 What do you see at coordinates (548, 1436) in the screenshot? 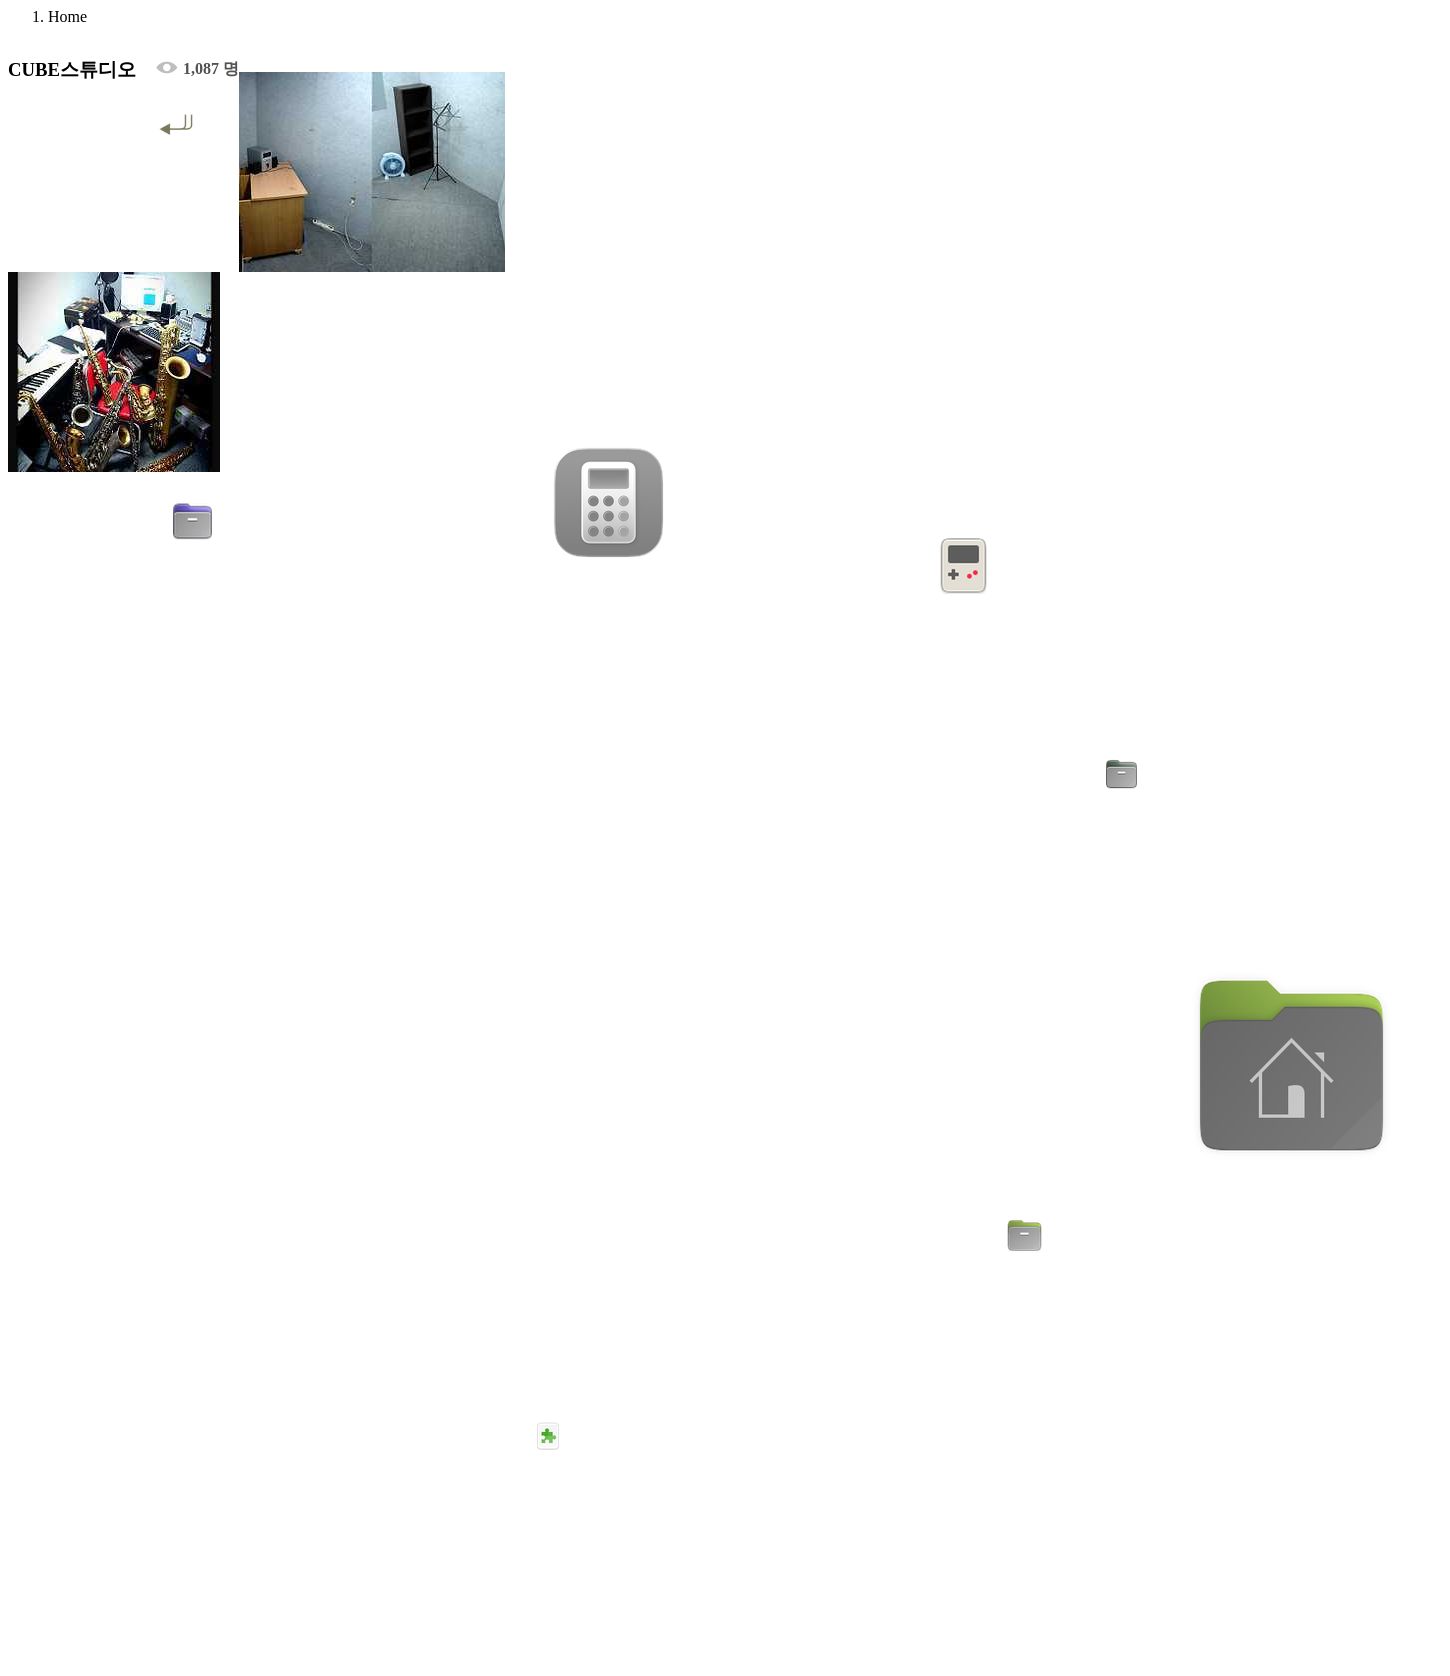
I see `firefox browser extension or add-on installer file` at bounding box center [548, 1436].